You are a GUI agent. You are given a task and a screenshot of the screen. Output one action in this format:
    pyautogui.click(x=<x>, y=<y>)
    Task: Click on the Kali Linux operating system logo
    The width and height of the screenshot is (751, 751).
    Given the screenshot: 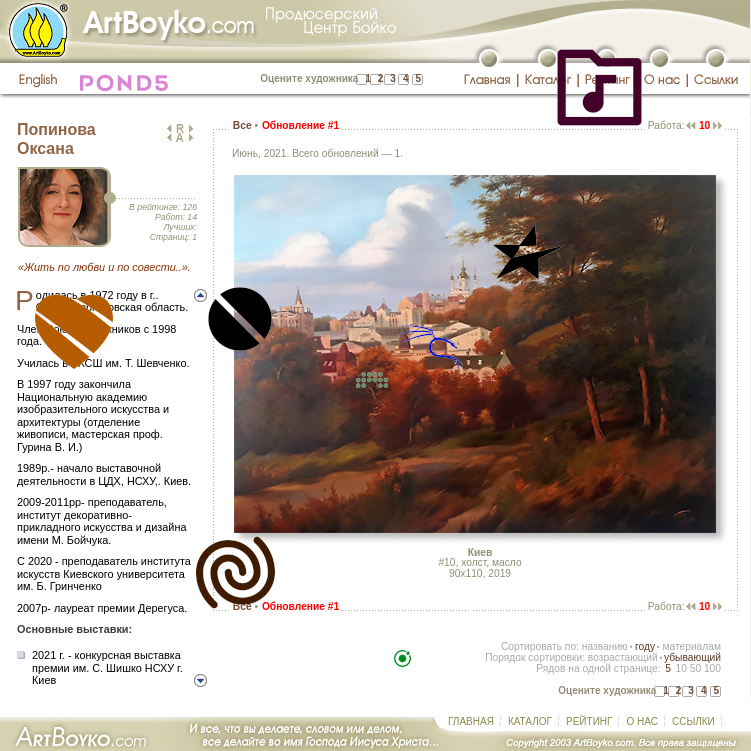 What is the action you would take?
    pyautogui.click(x=429, y=350)
    